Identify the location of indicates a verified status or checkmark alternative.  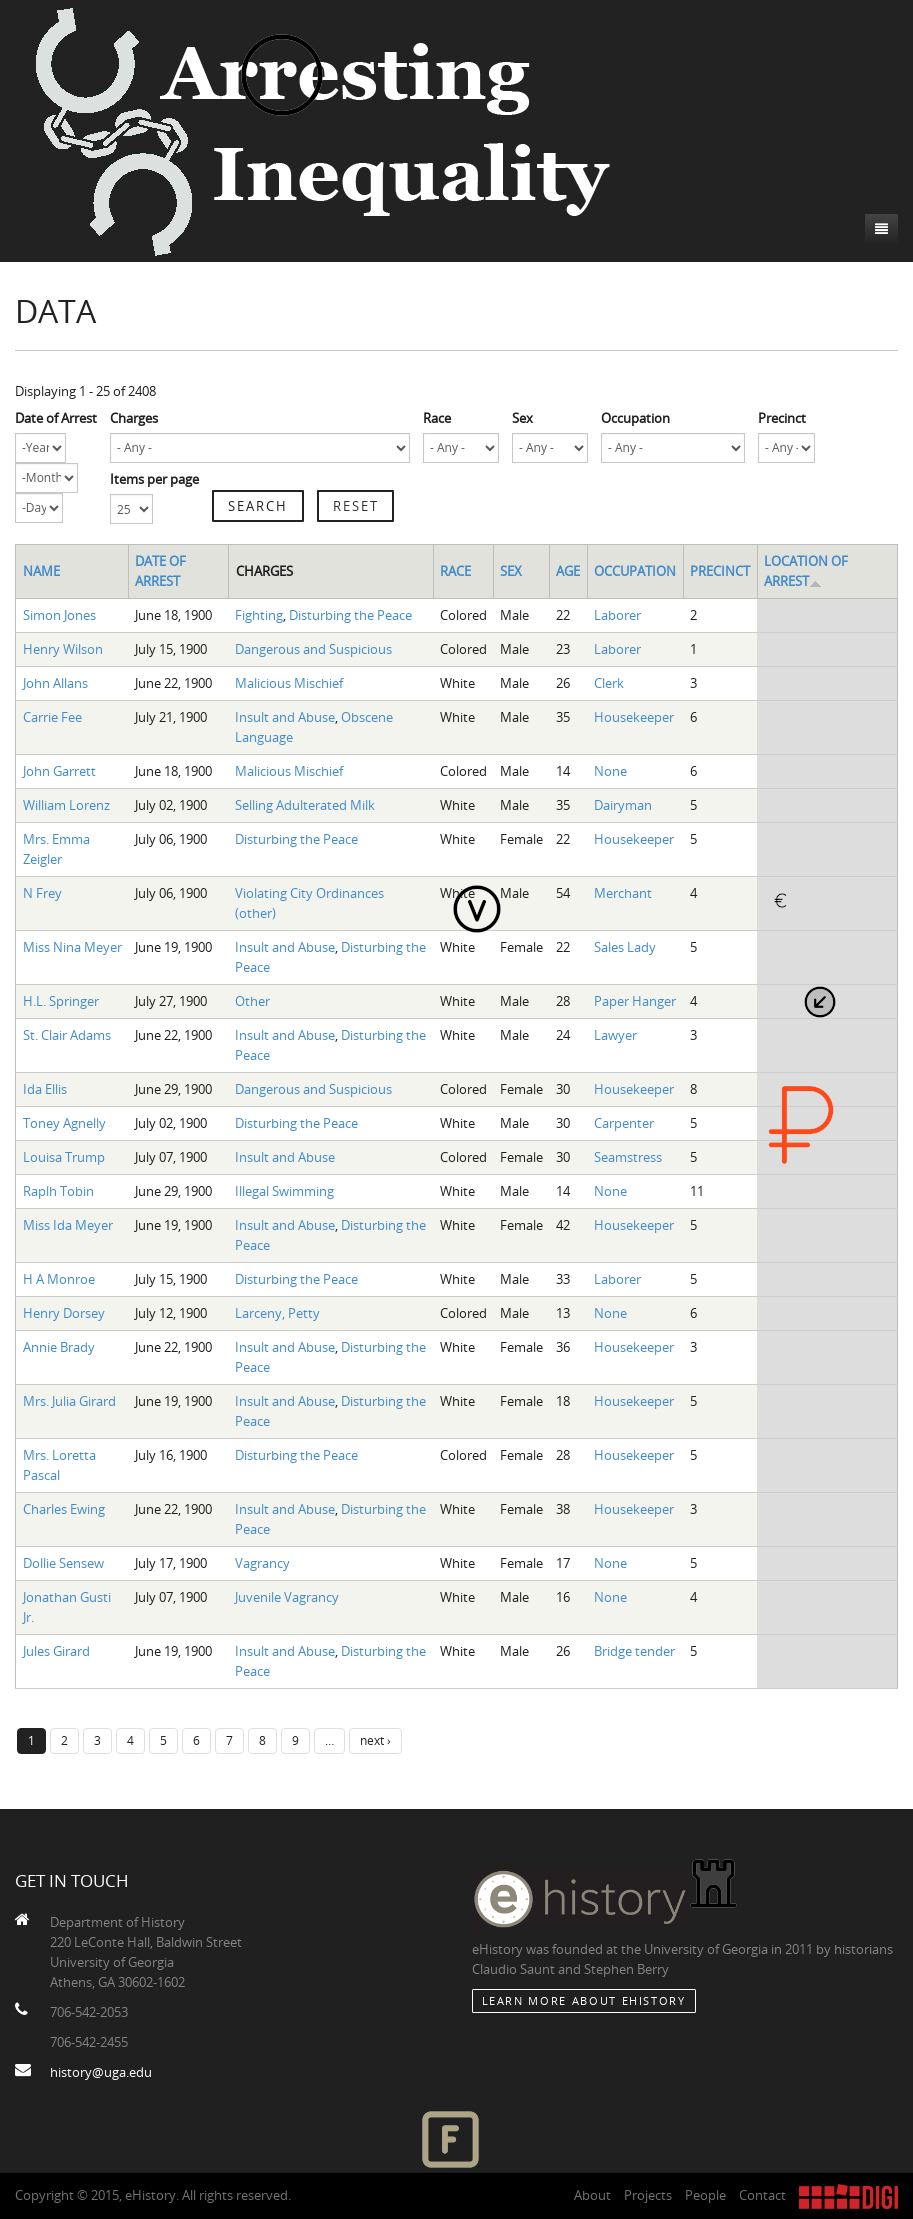
(477, 909).